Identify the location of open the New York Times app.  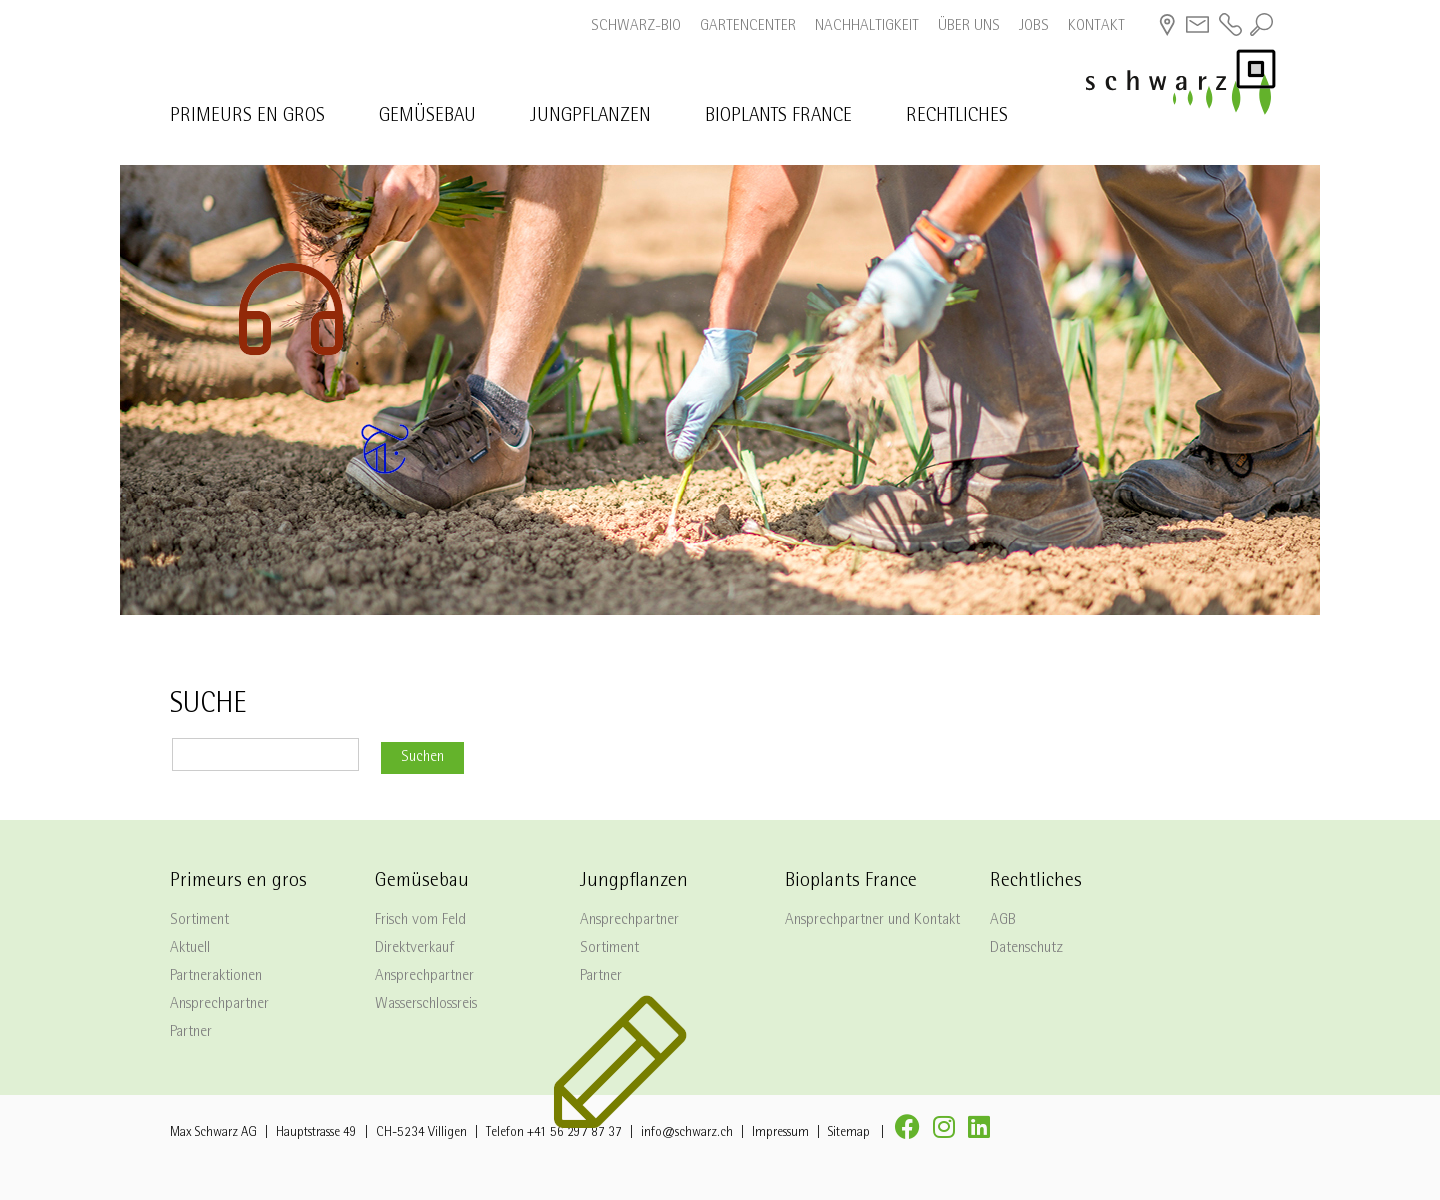
(385, 448).